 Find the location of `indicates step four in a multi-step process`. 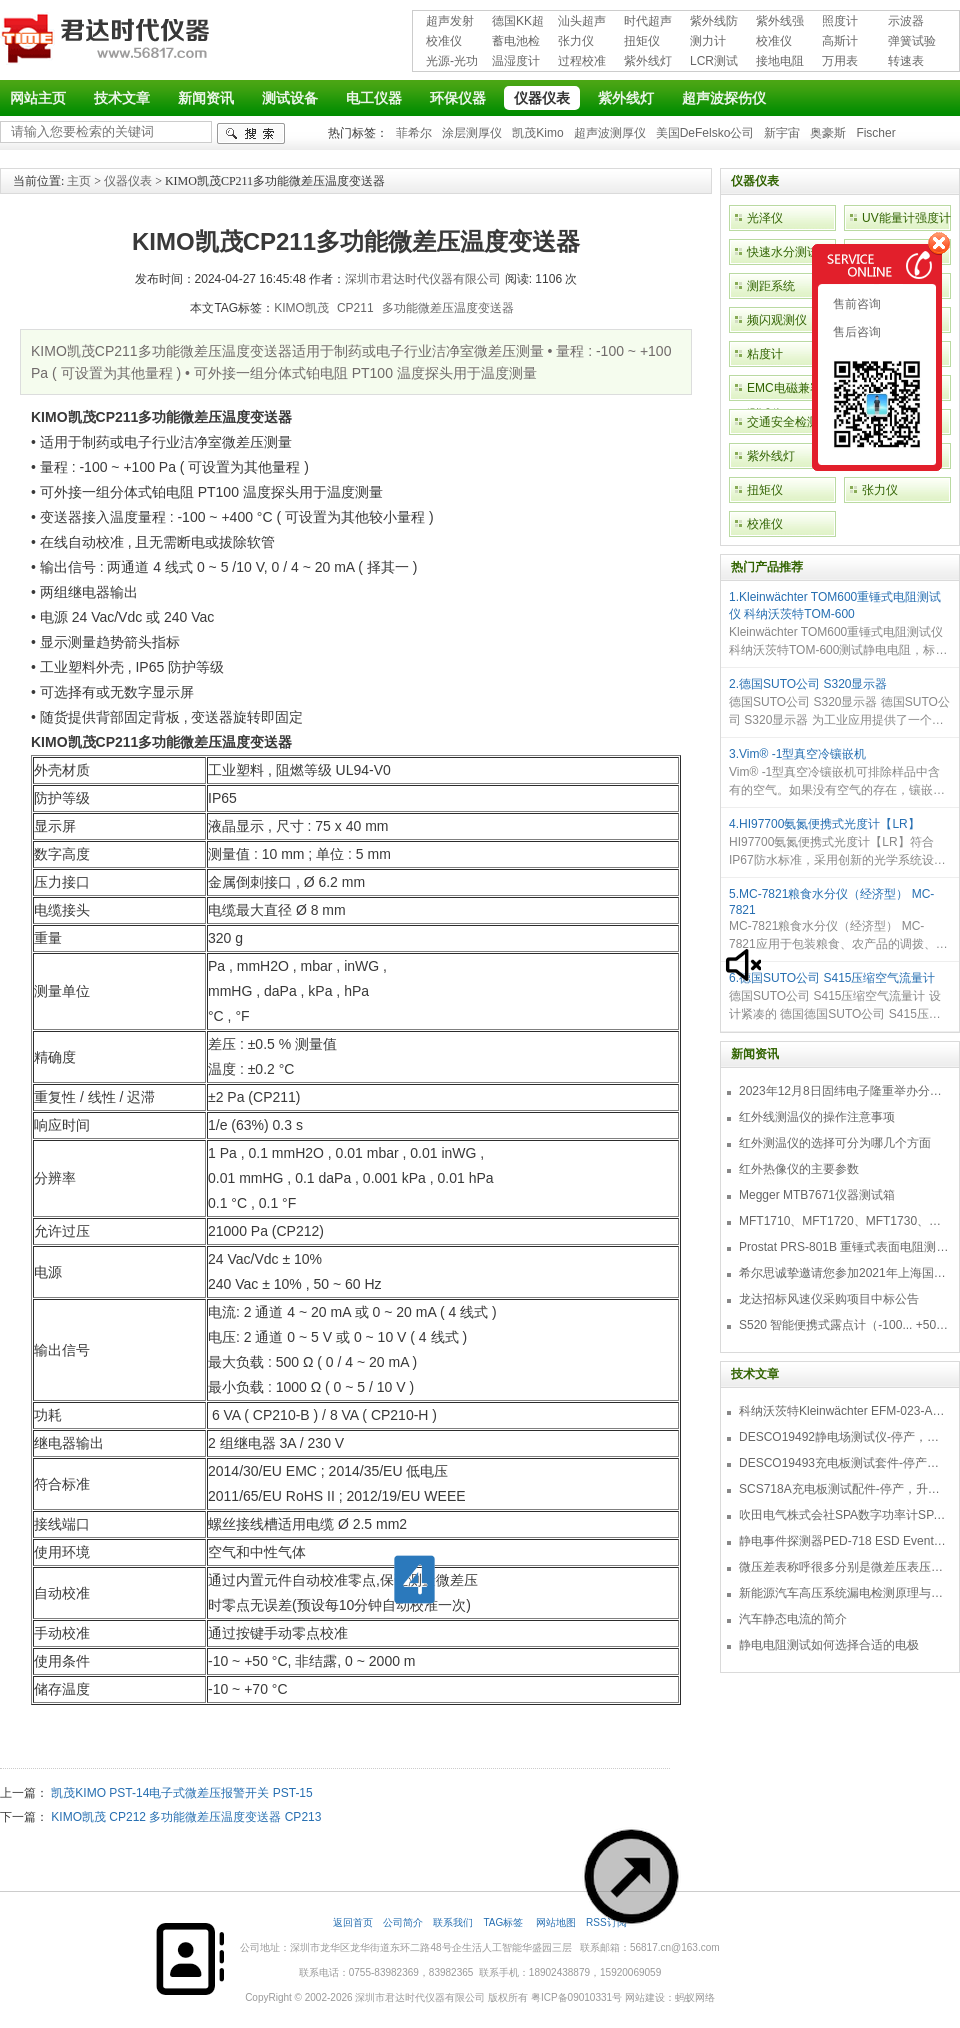

indicates step four in a multi-step process is located at coordinates (414, 1579).